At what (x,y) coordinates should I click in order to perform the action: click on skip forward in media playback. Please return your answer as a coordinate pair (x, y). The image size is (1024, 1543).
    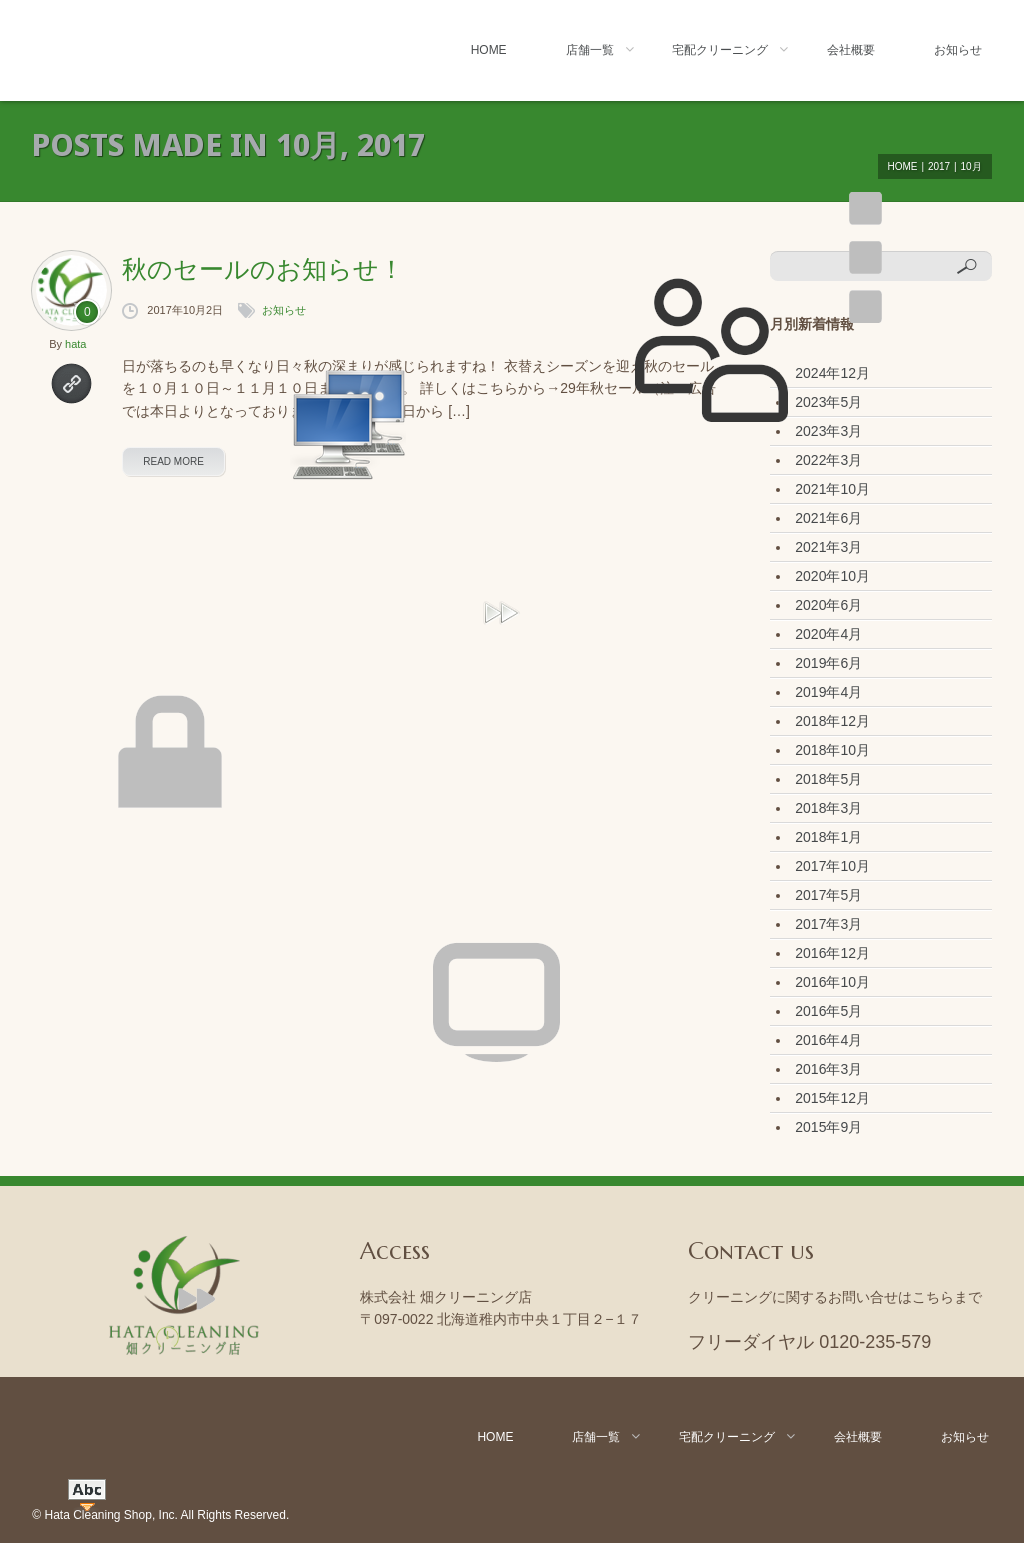
    Looking at the image, I should click on (501, 613).